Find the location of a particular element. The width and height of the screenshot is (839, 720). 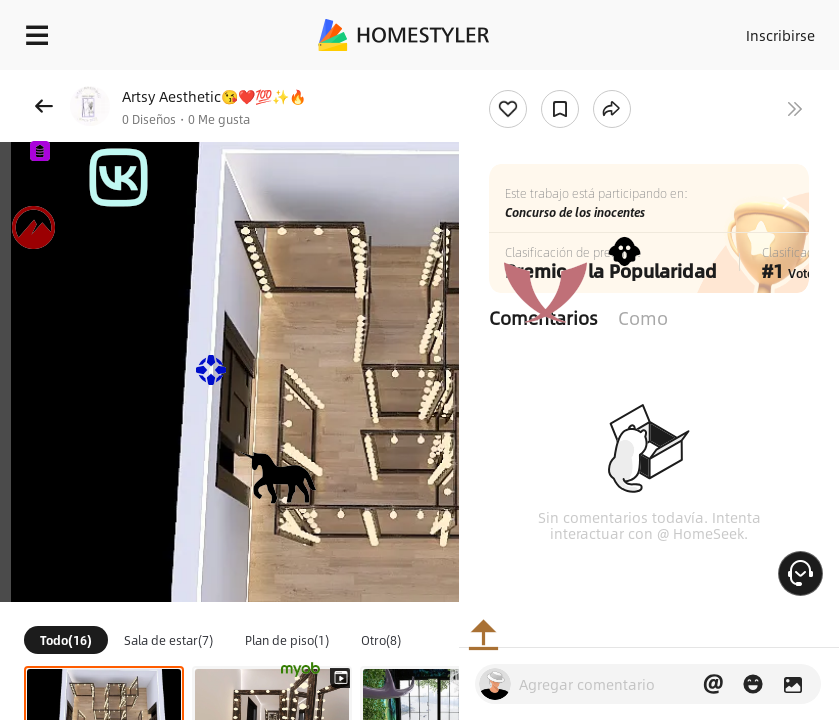

upload a file or document is located at coordinates (483, 635).